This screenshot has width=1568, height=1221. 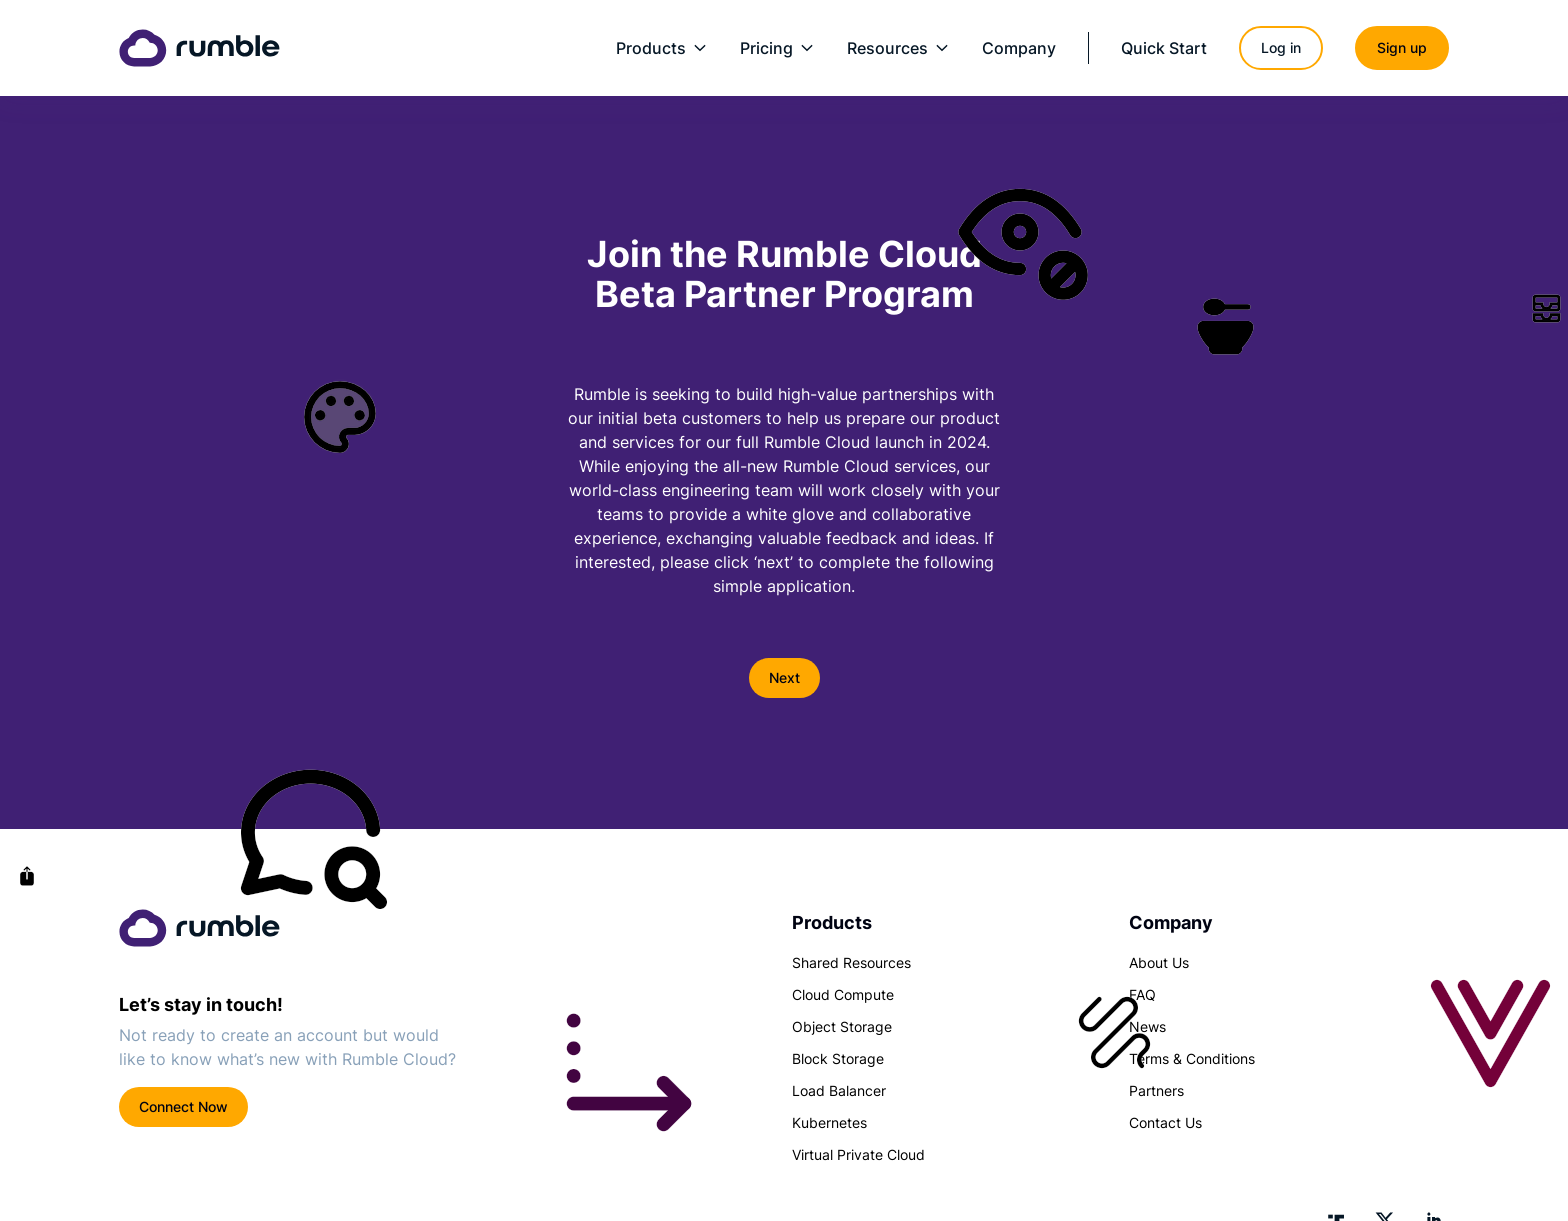 What do you see at coordinates (1546, 308) in the screenshot?
I see `view all inboxes in one place` at bounding box center [1546, 308].